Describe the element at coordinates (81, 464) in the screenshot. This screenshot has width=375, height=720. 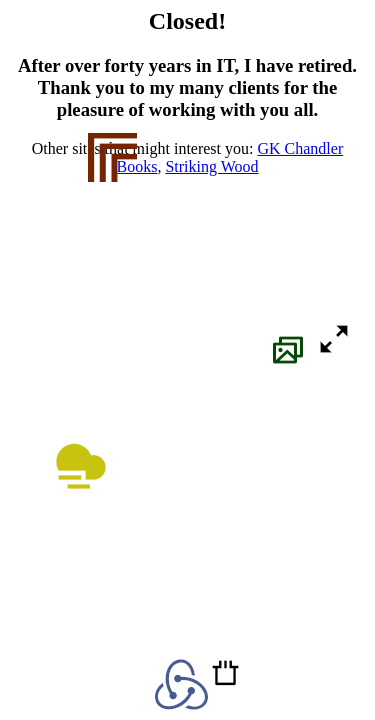
I see `indicates windy weather conditions` at that location.